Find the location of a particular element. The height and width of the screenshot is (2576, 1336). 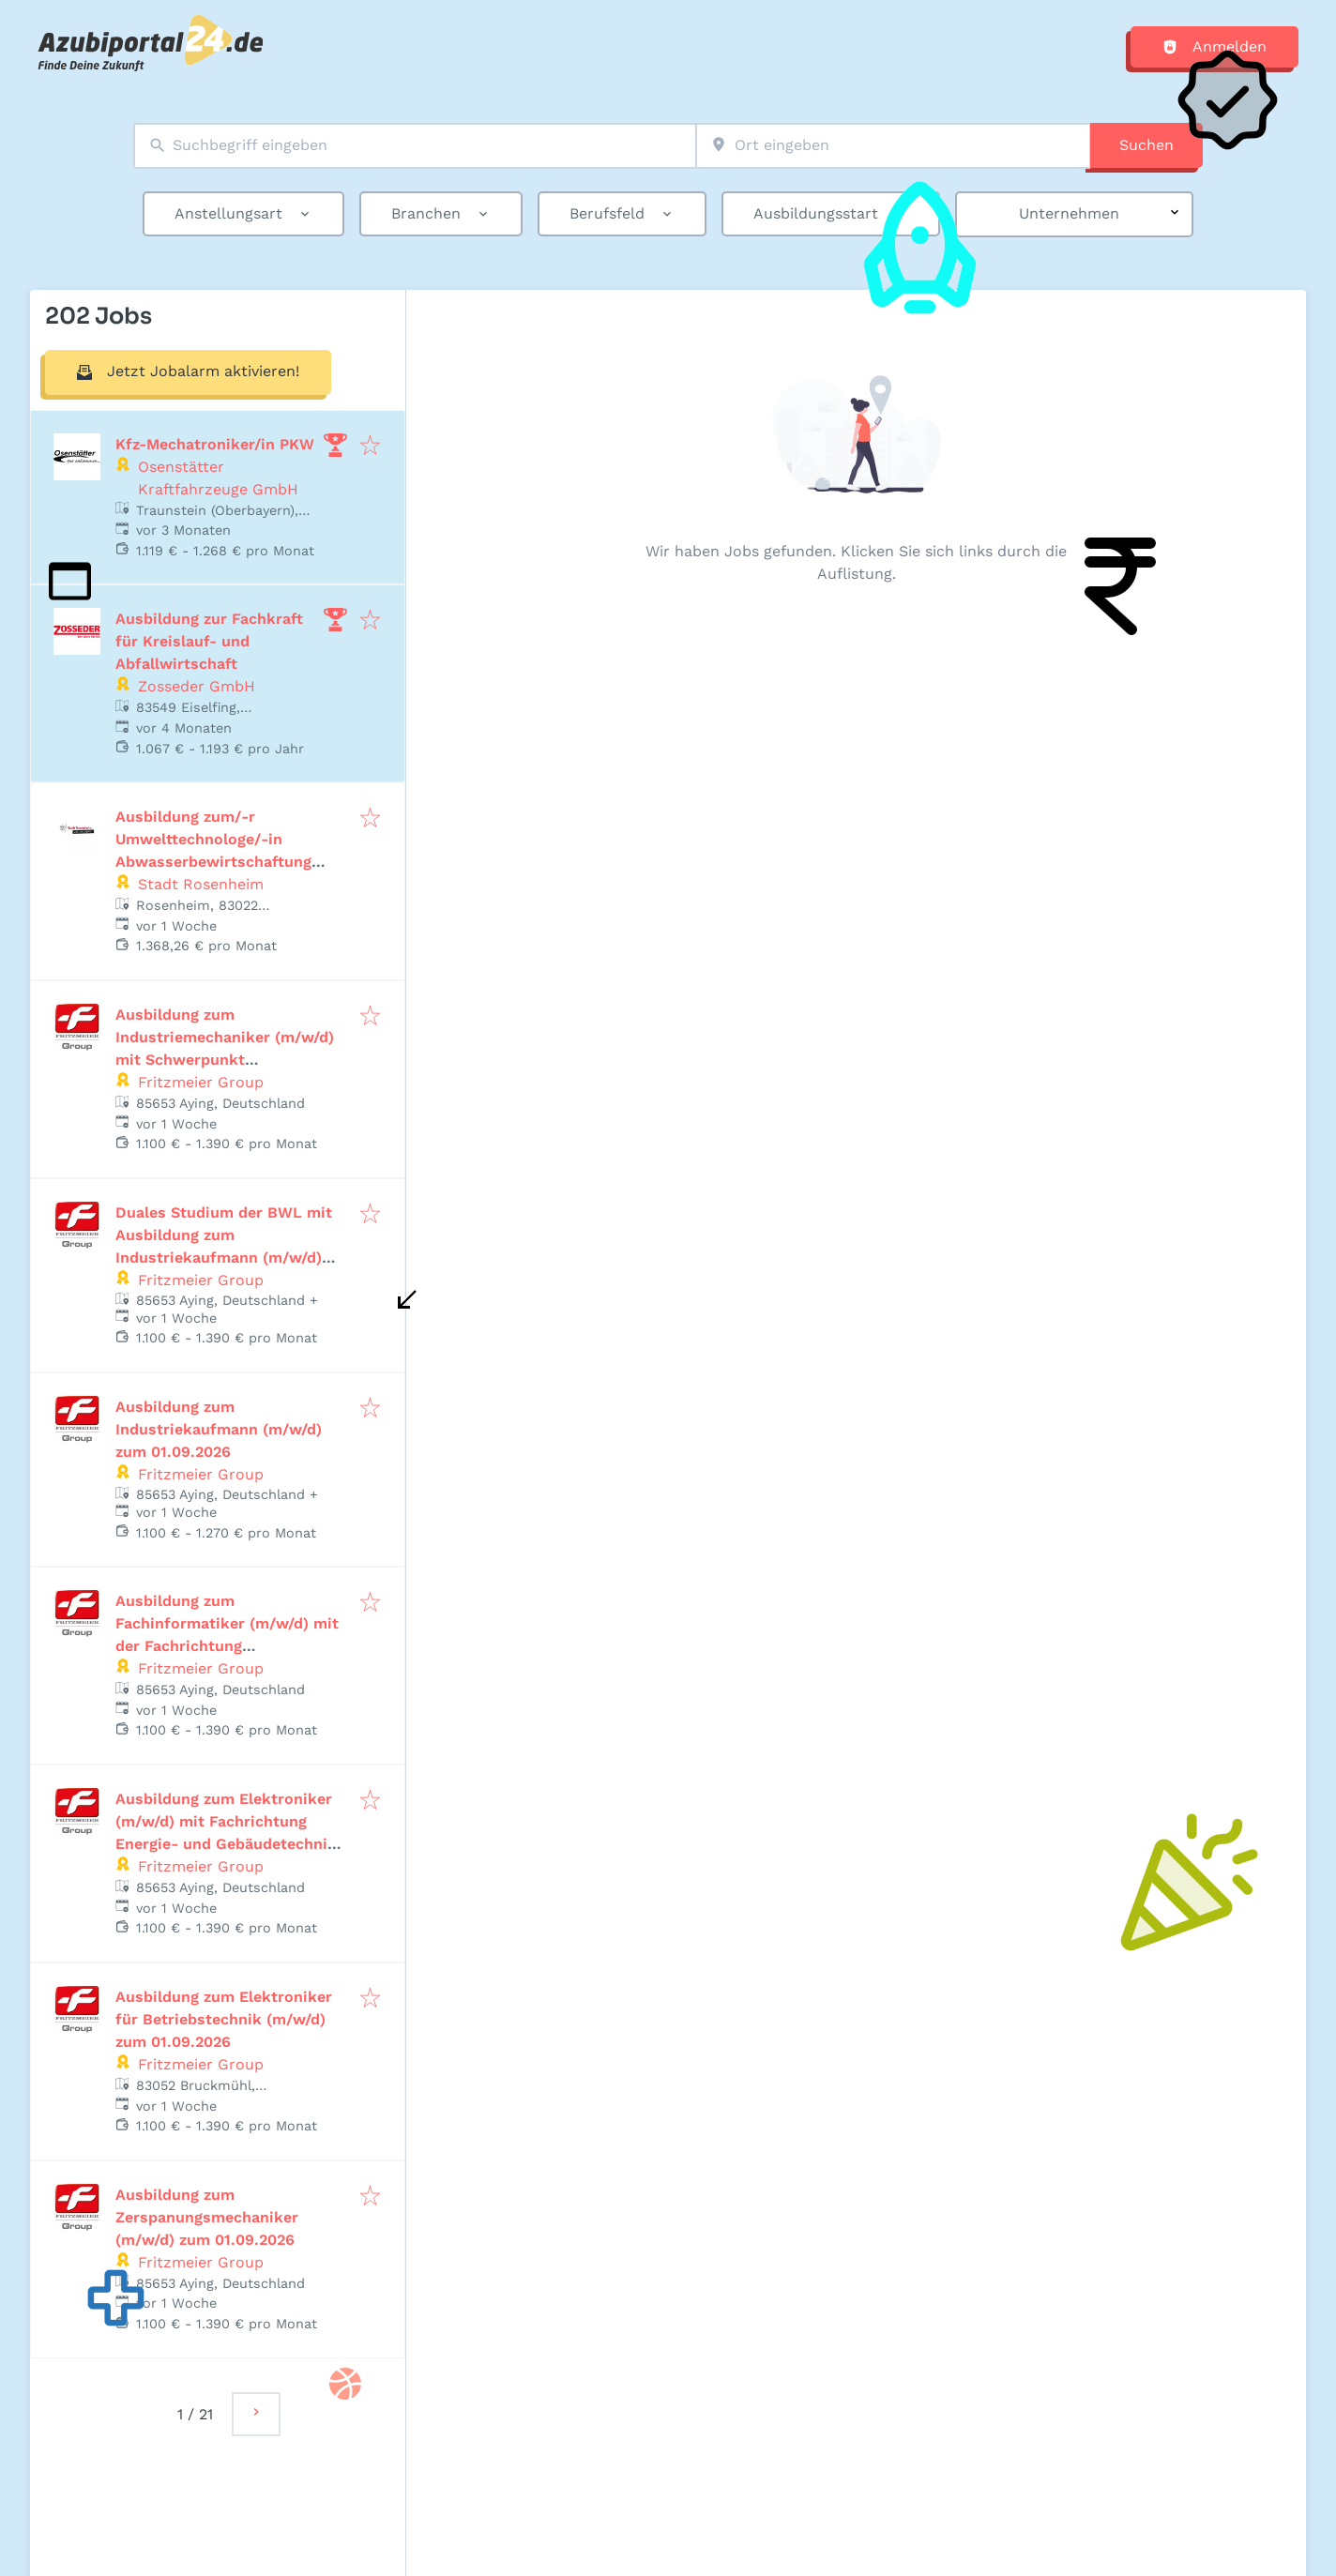

indicates a celebration or achievement is located at coordinates (1181, 1889).